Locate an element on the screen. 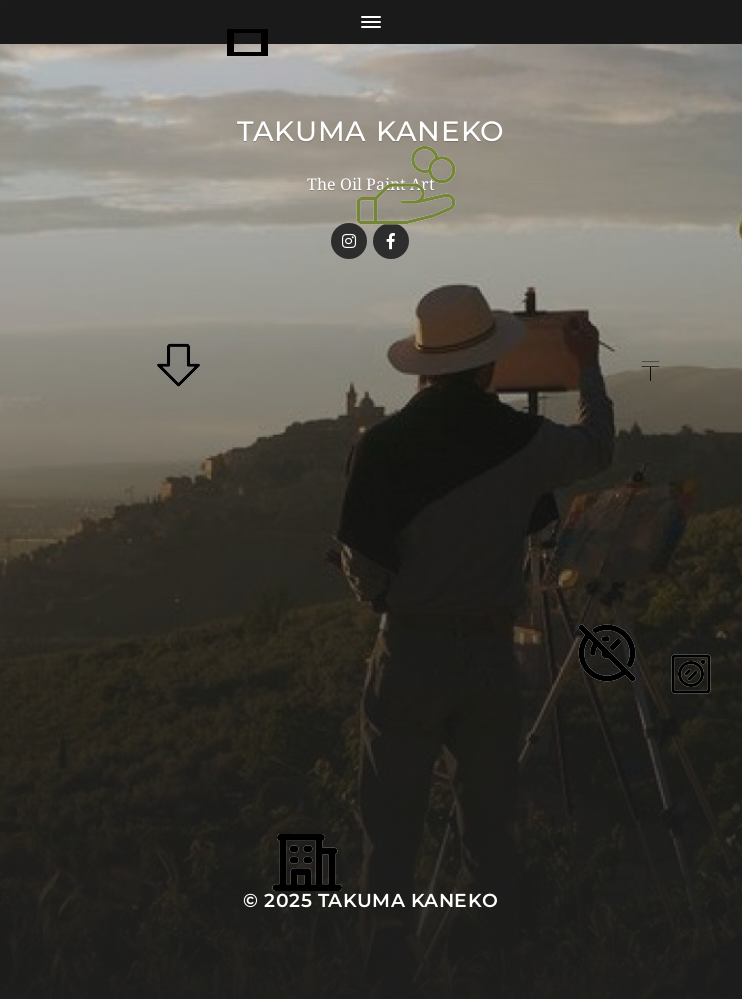  indicates kazakhstani tenge currency is located at coordinates (650, 370).